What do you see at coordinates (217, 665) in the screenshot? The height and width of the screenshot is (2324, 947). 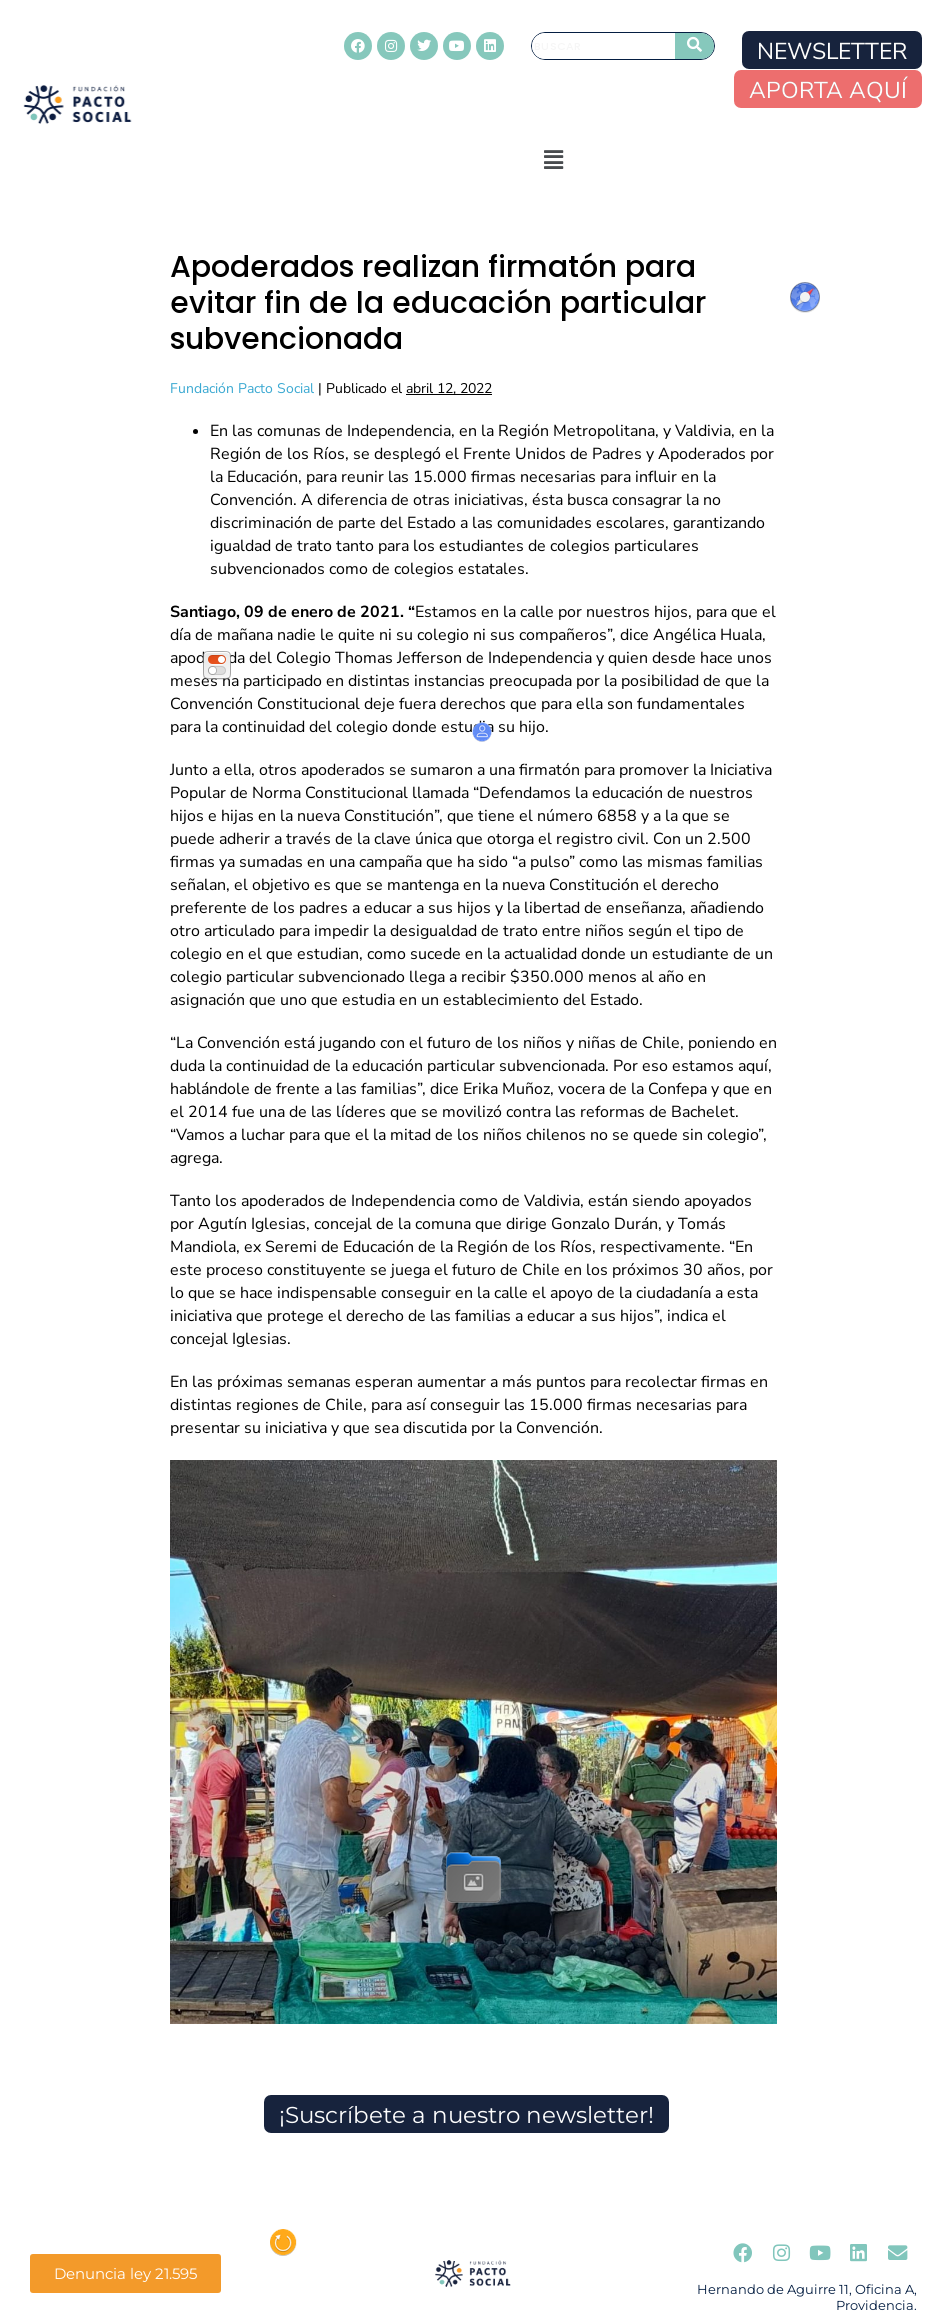 I see `open system tweaks or settings customization` at bounding box center [217, 665].